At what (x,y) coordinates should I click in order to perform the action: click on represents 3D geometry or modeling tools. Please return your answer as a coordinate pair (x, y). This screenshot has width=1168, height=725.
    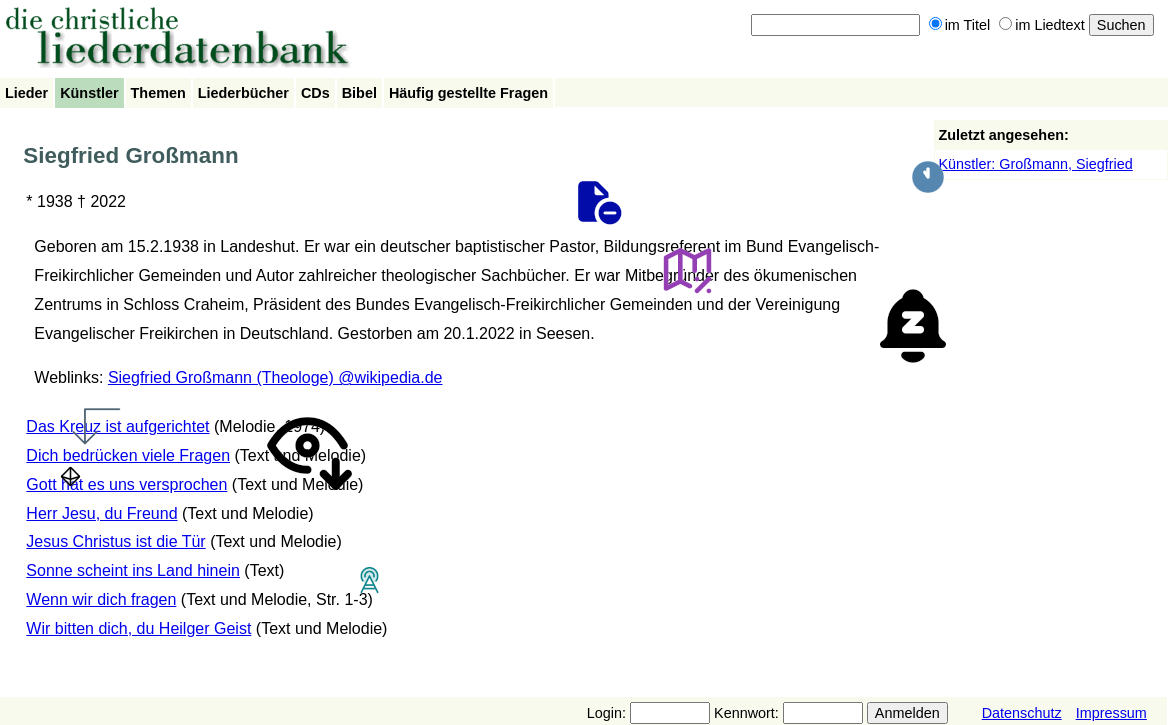
    Looking at the image, I should click on (70, 476).